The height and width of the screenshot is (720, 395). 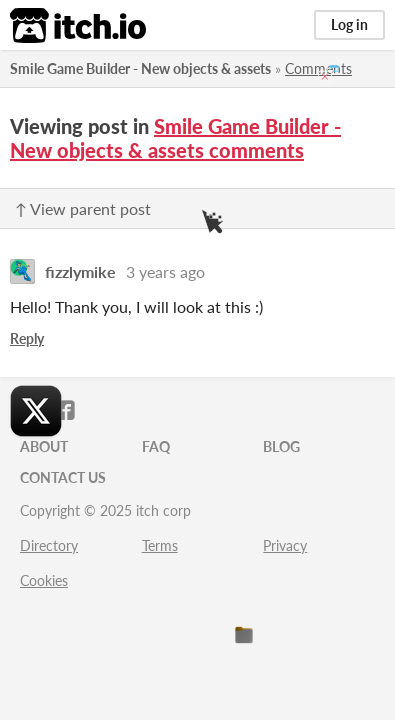 I want to click on access remote desktop connections, so click(x=212, y=221).